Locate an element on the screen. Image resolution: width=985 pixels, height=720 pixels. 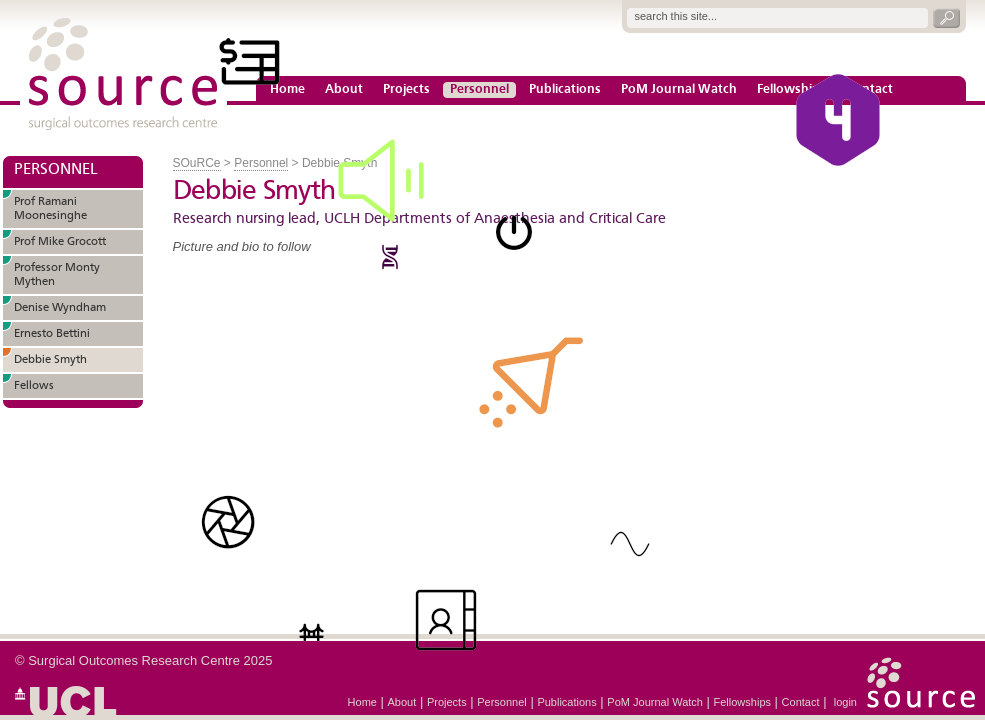
open camera settings is located at coordinates (228, 522).